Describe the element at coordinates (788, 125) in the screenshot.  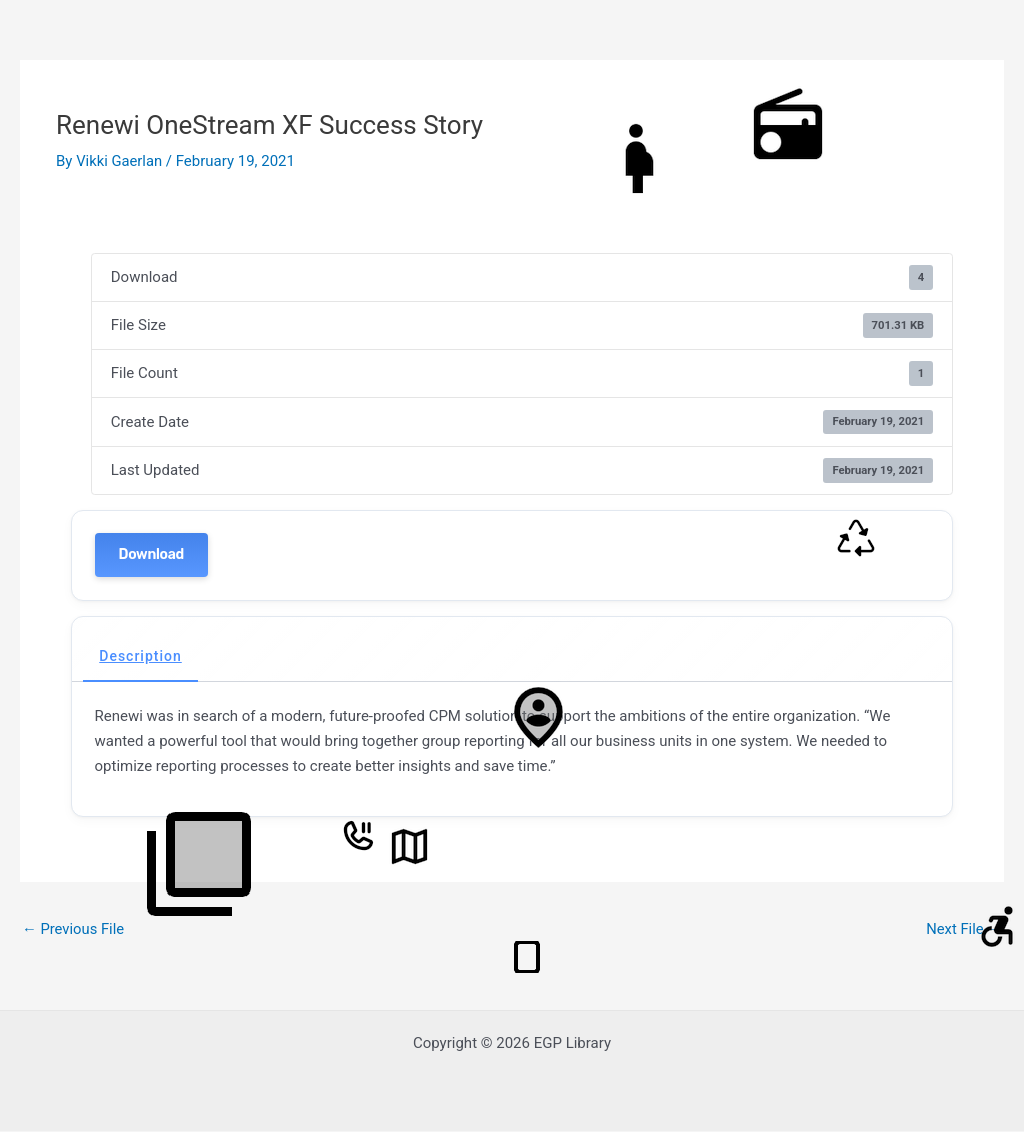
I see `open radio or audio streaming` at that location.